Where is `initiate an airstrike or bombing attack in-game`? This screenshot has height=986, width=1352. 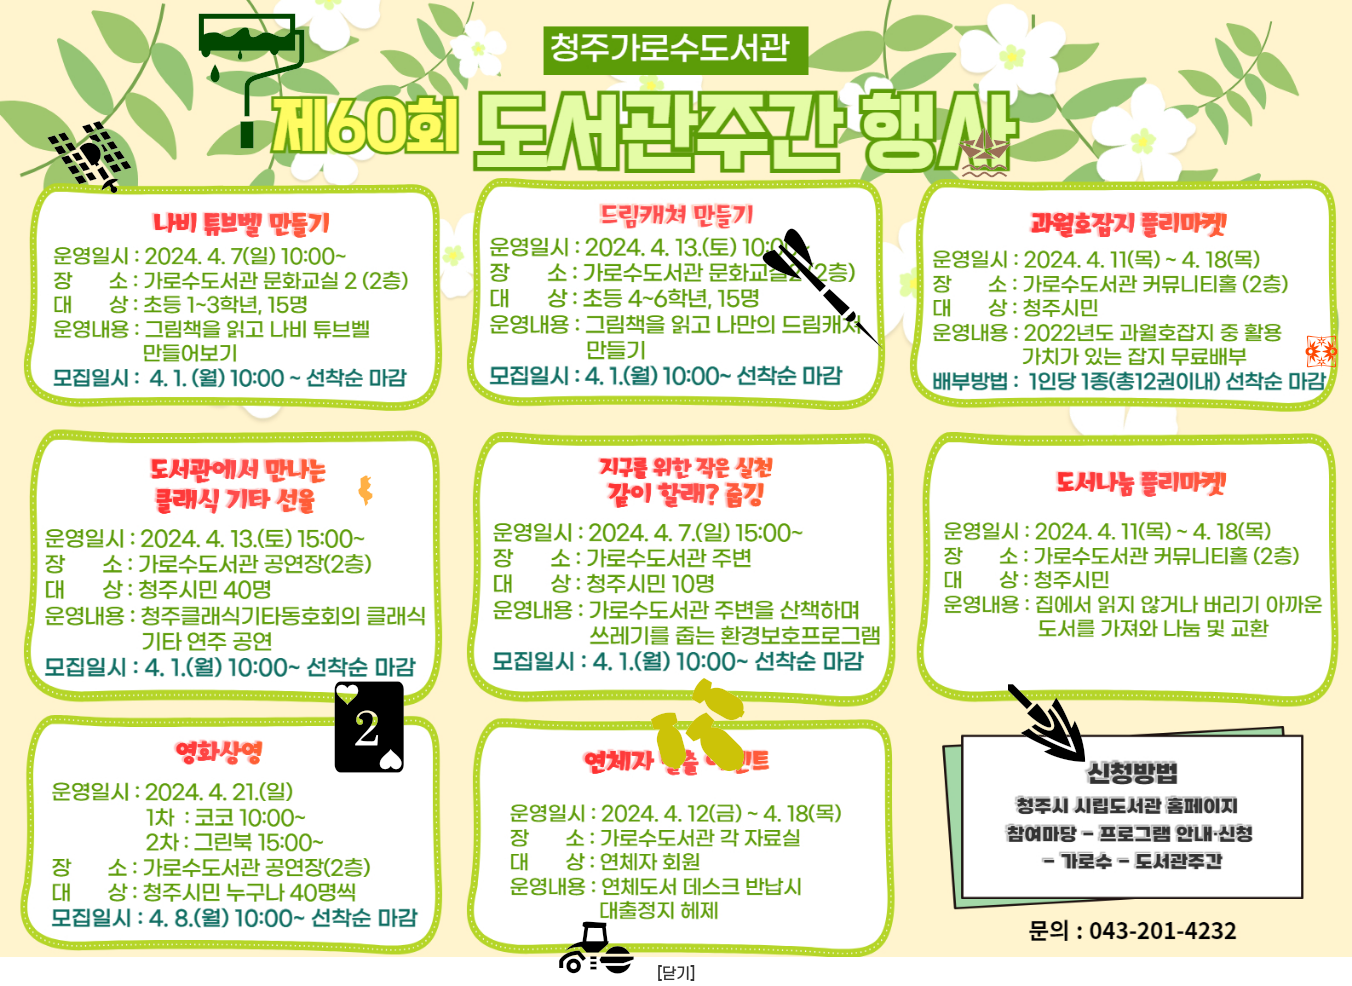
initiate an airstrike or bombing attack in-game is located at coordinates (697, 724).